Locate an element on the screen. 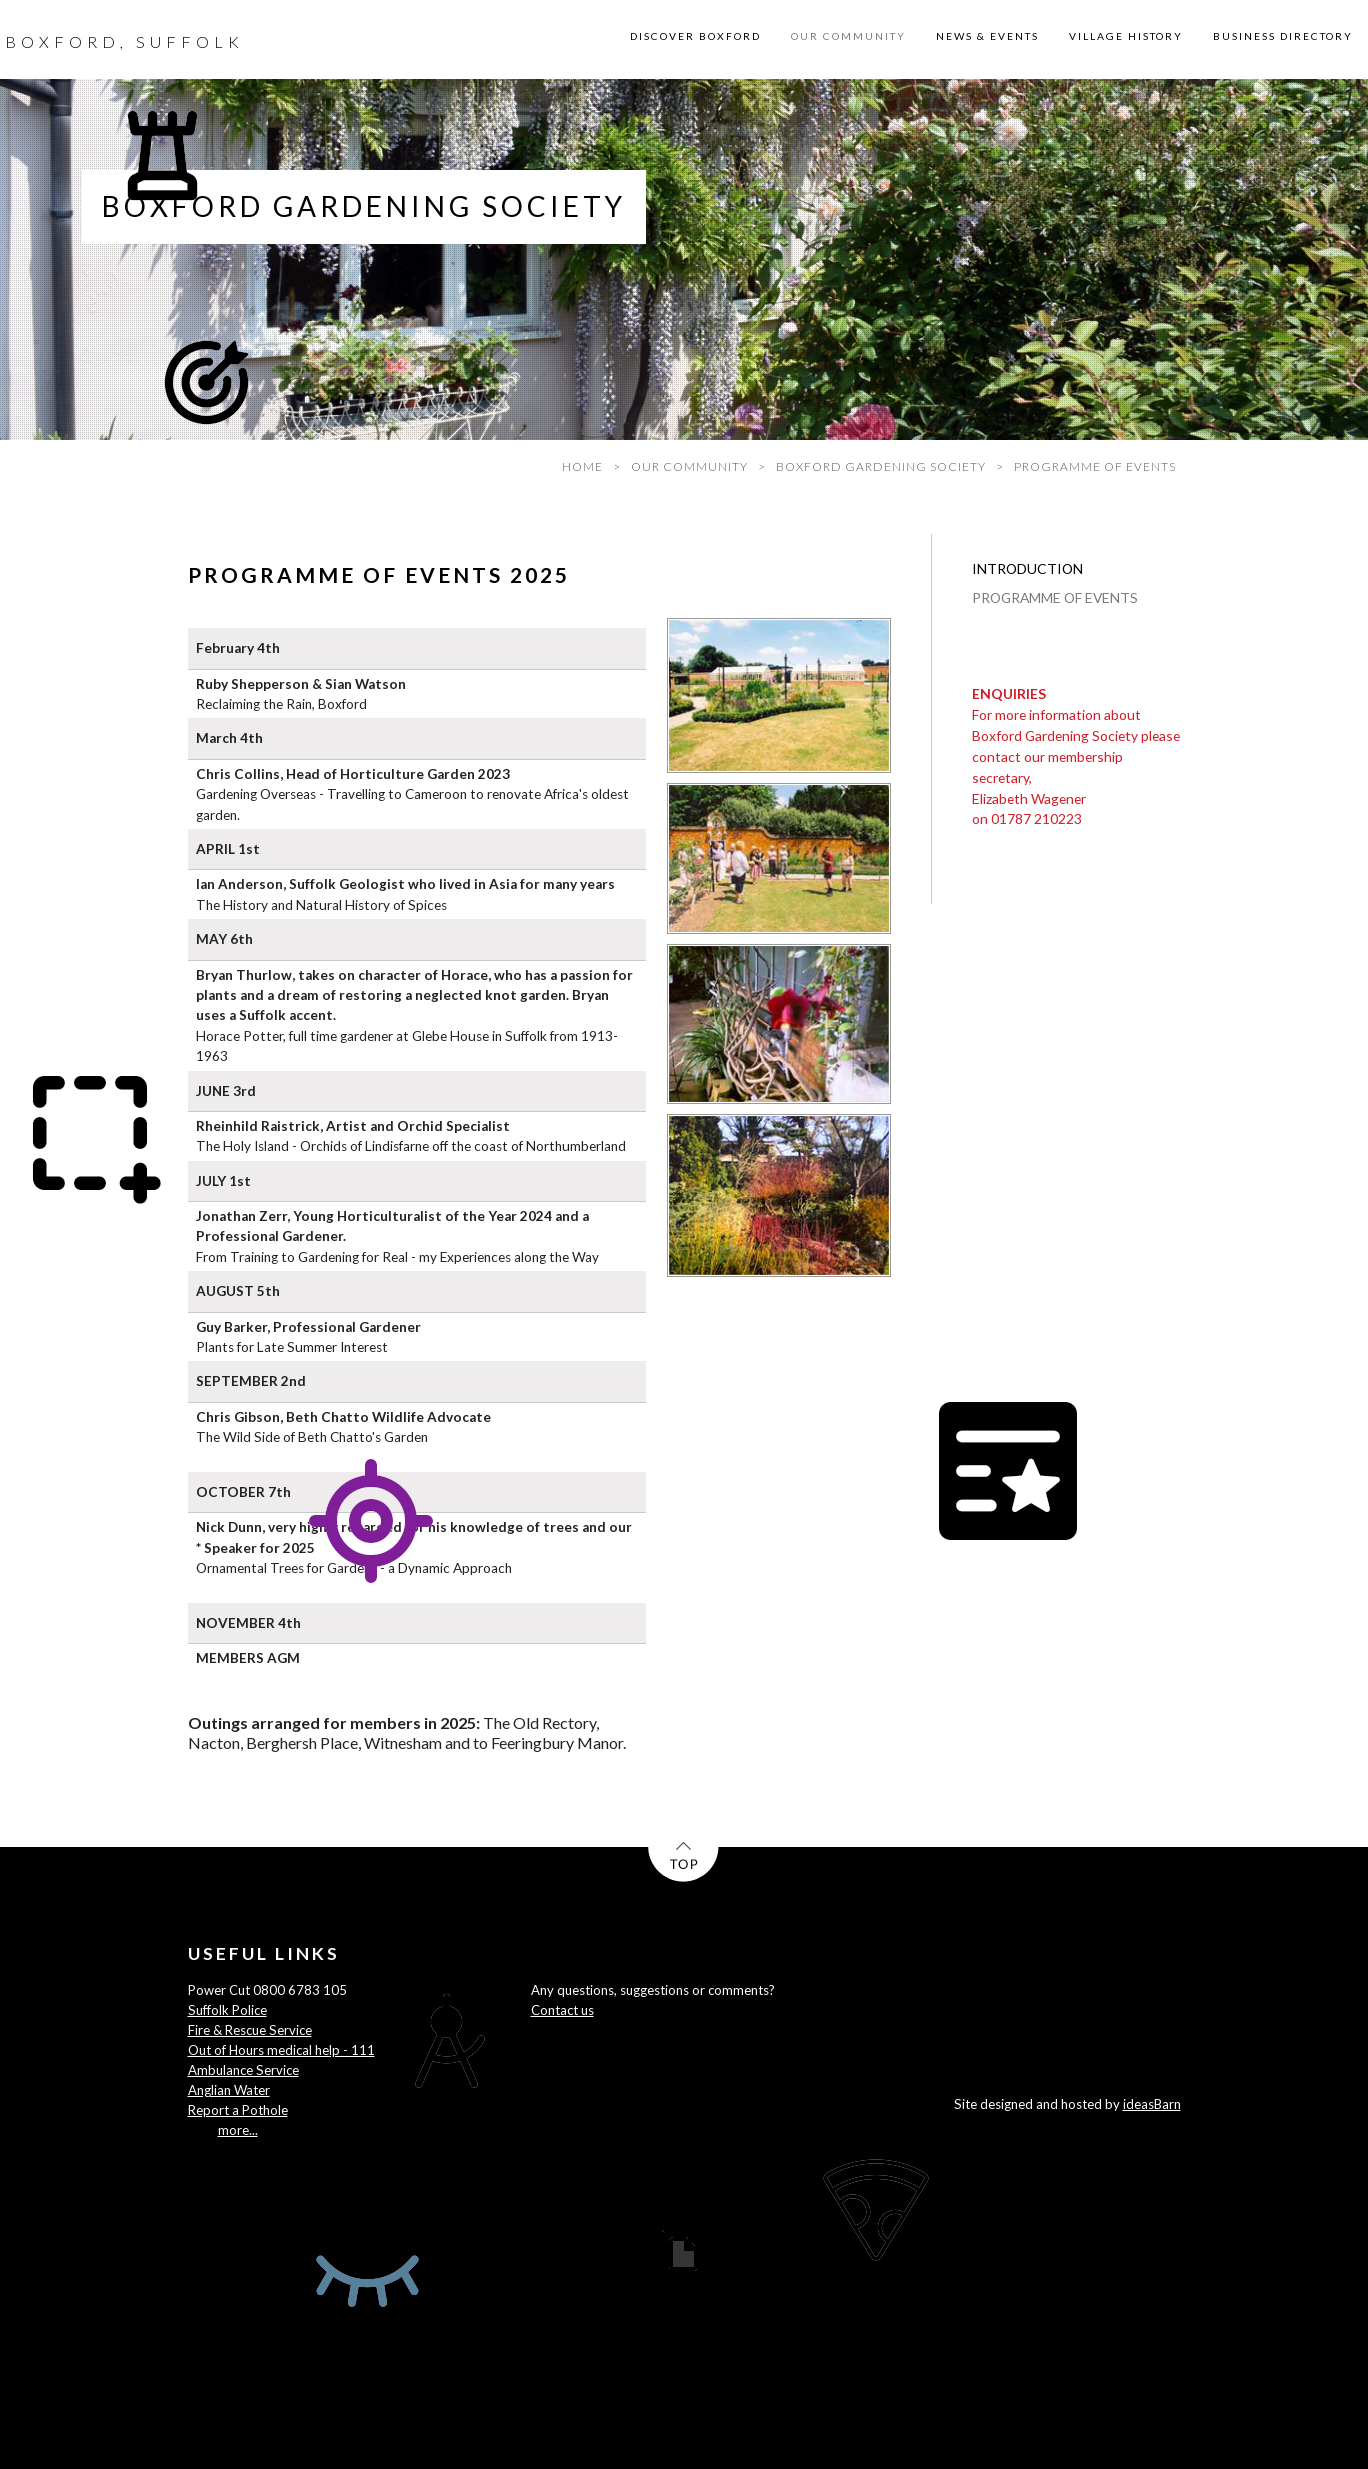 This screenshot has height=2469, width=1368. hide password or sensitive content is located at coordinates (367, 2271).